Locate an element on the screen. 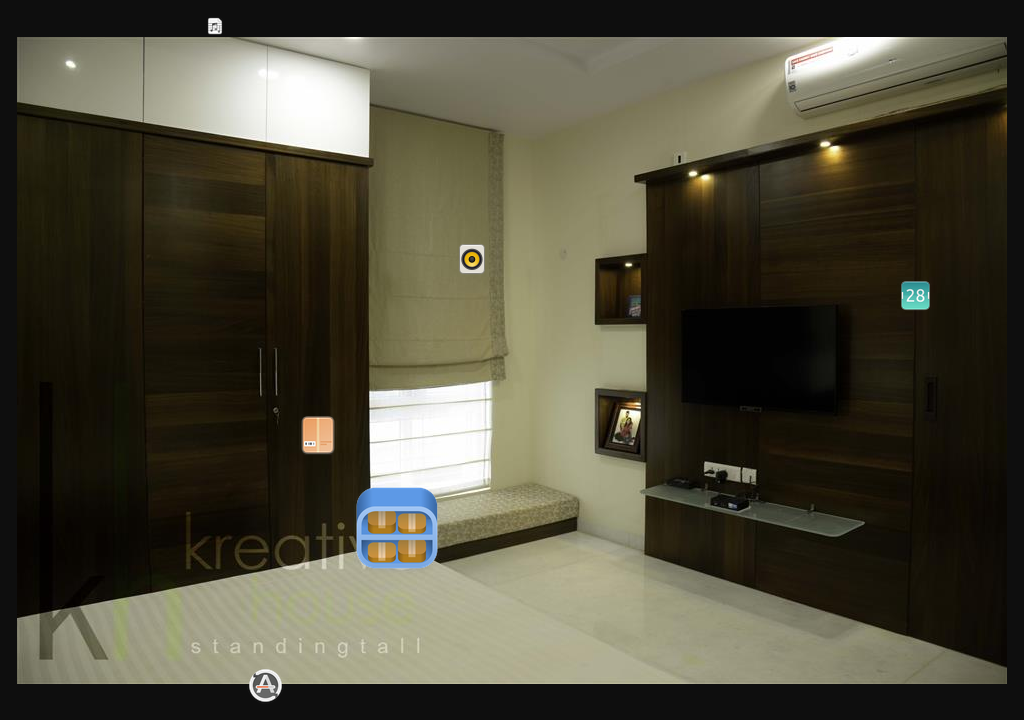 The image size is (1024, 720). open the gnome calendar app is located at coordinates (915, 295).